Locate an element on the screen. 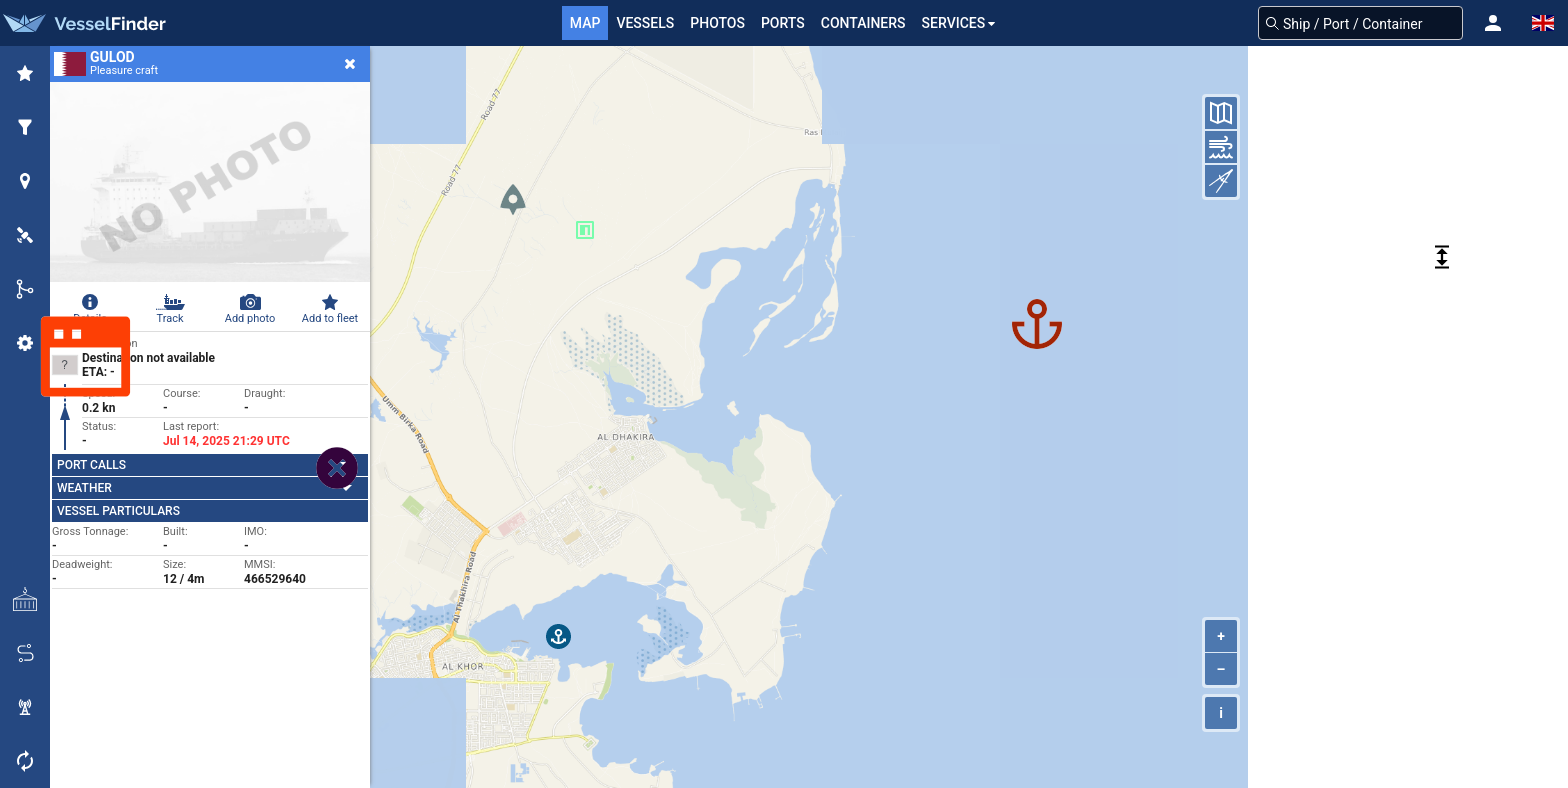  launch or start an application is located at coordinates (513, 199).